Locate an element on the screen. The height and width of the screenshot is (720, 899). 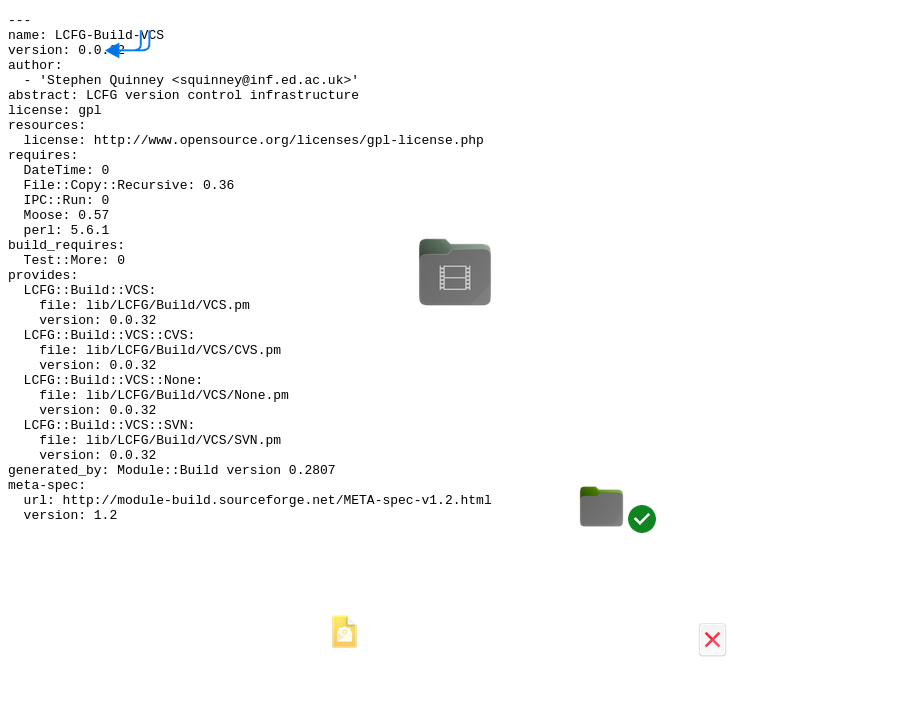
a broken or invalid symbolic link file is located at coordinates (712, 639).